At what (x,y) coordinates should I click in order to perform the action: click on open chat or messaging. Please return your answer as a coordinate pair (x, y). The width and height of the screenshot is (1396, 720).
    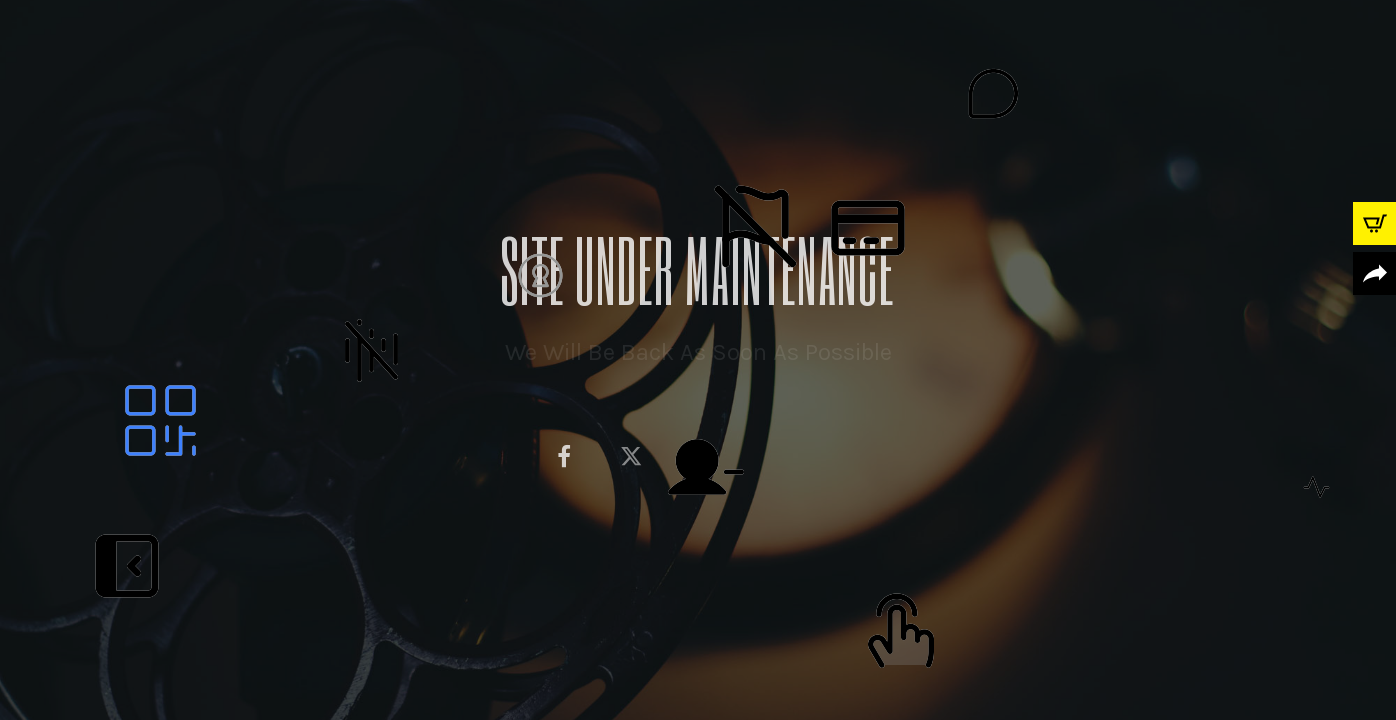
    Looking at the image, I should click on (992, 94).